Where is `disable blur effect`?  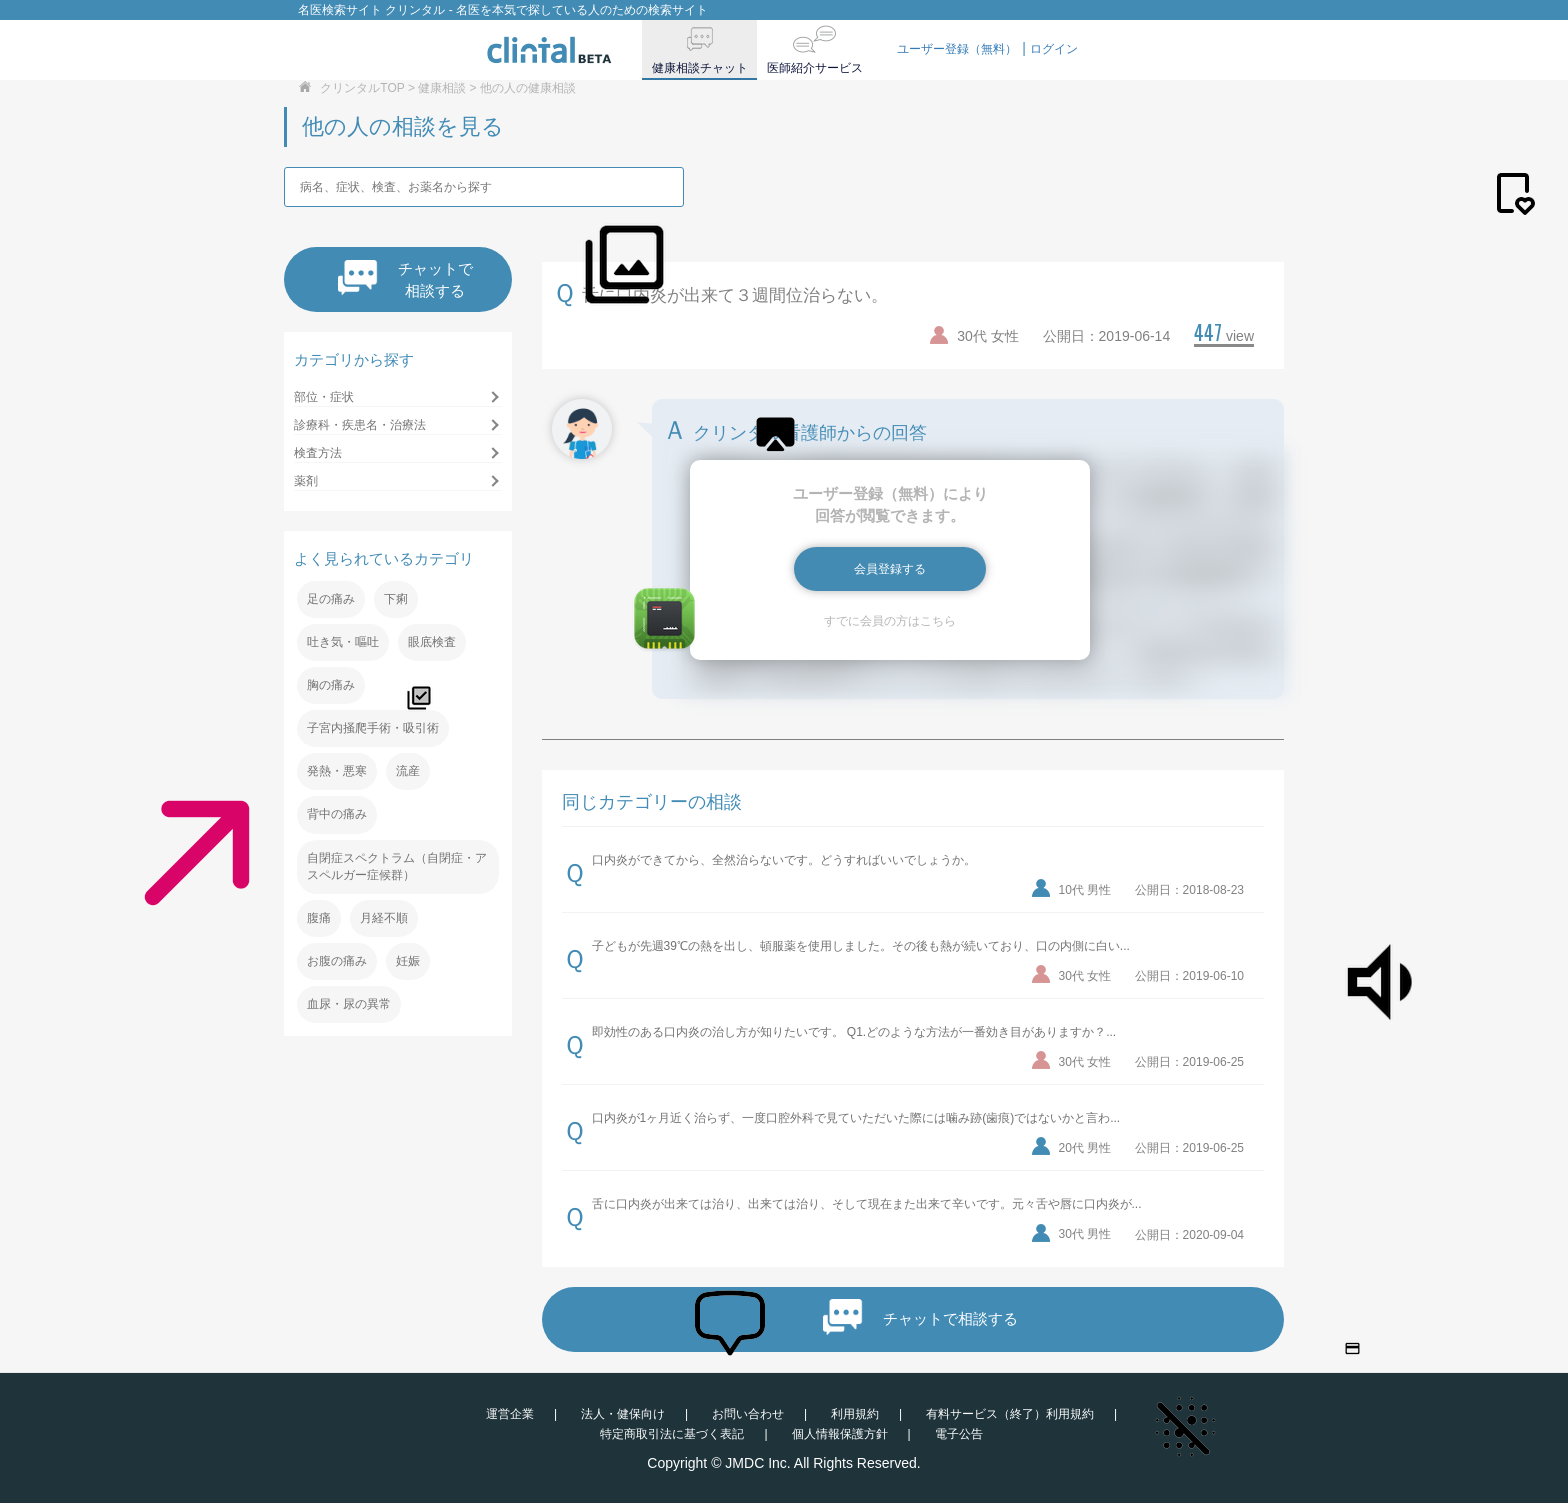
disable blur effect is located at coordinates (1185, 1426).